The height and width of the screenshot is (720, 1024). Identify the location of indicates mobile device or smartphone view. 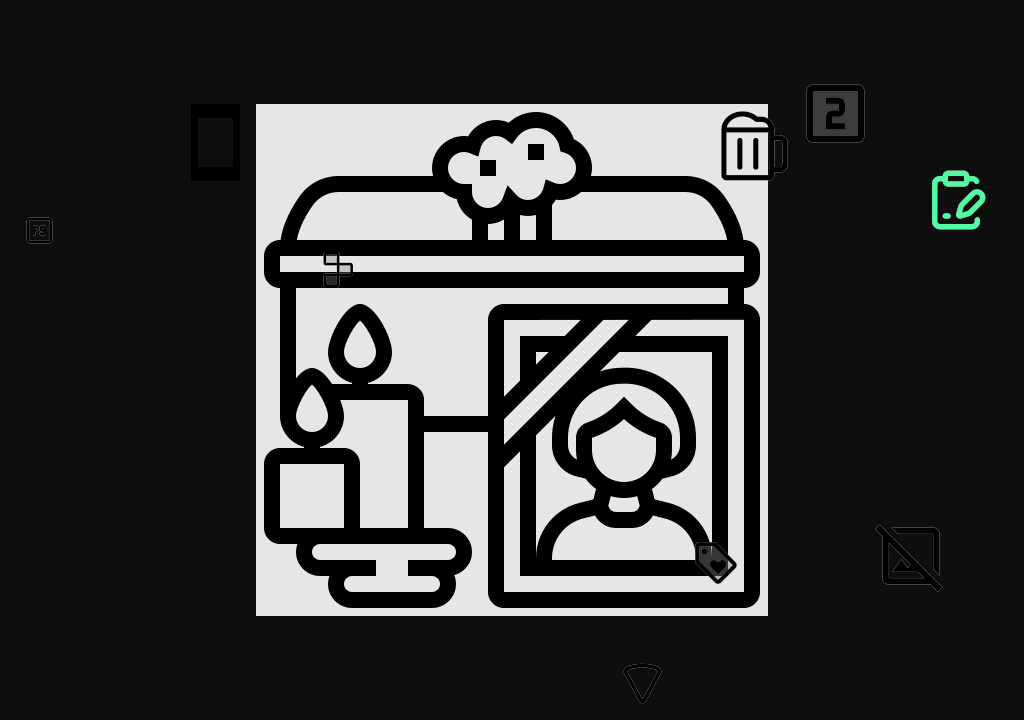
(215, 142).